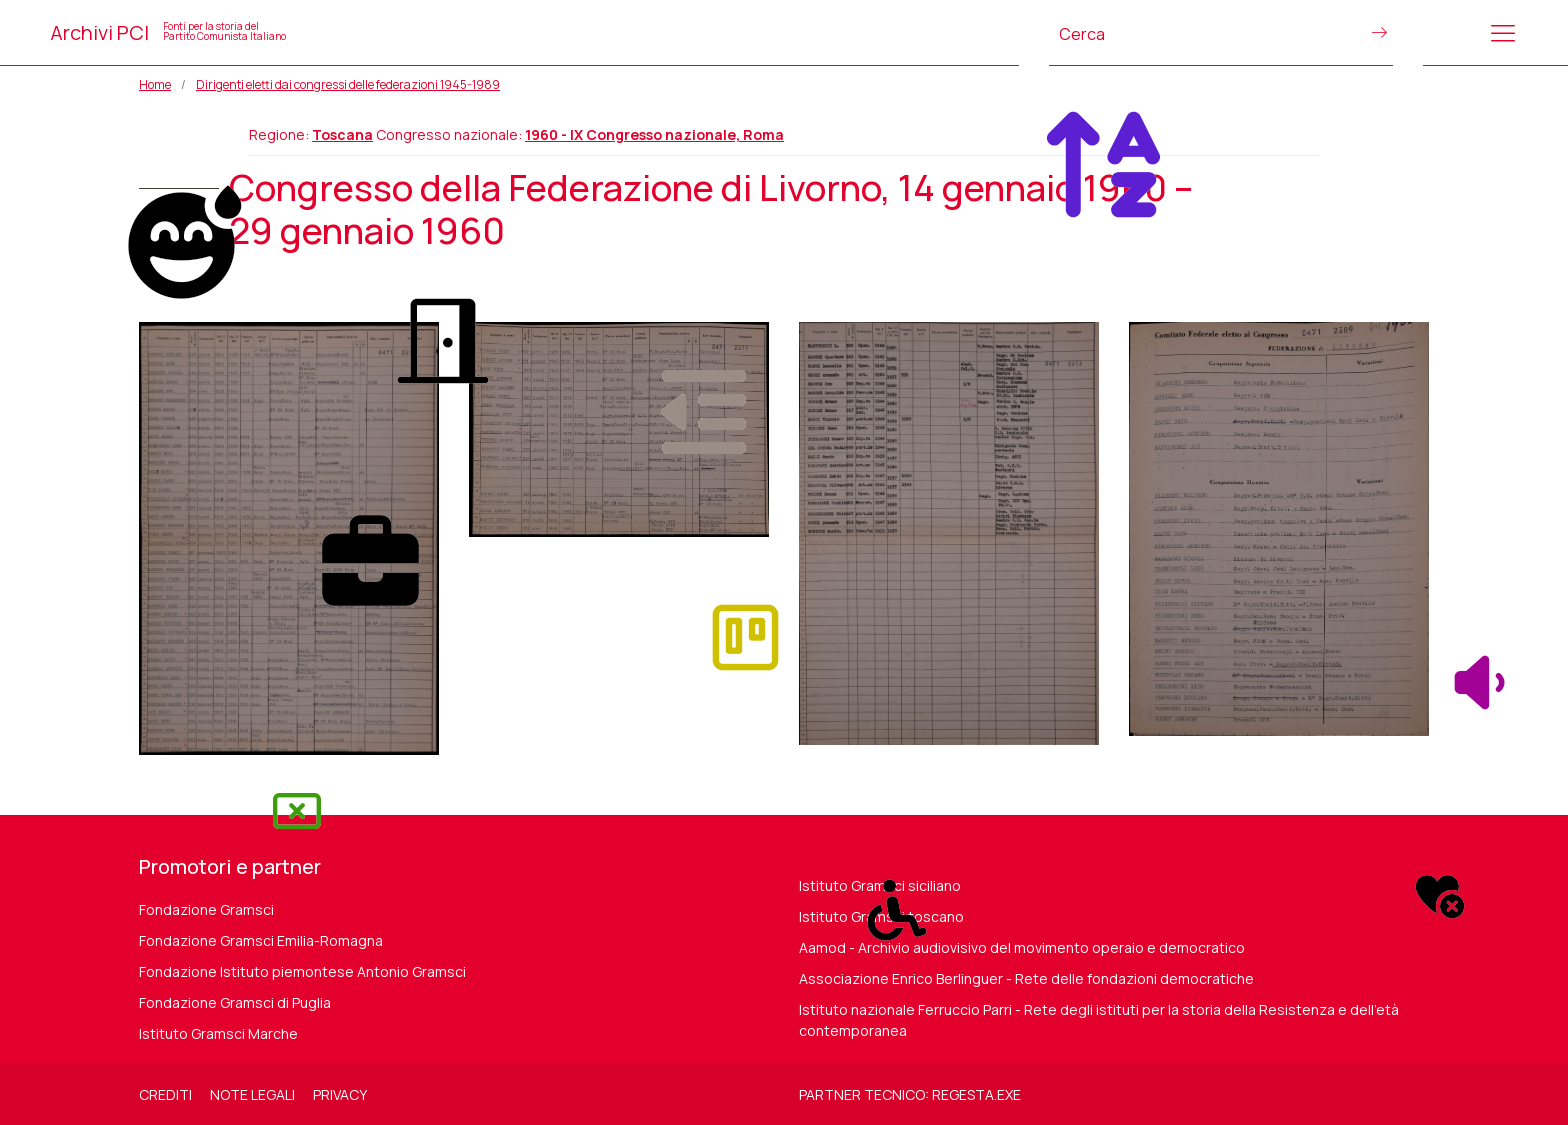 The width and height of the screenshot is (1568, 1125). Describe the element at coordinates (1481, 682) in the screenshot. I see `decrease audio volume` at that location.